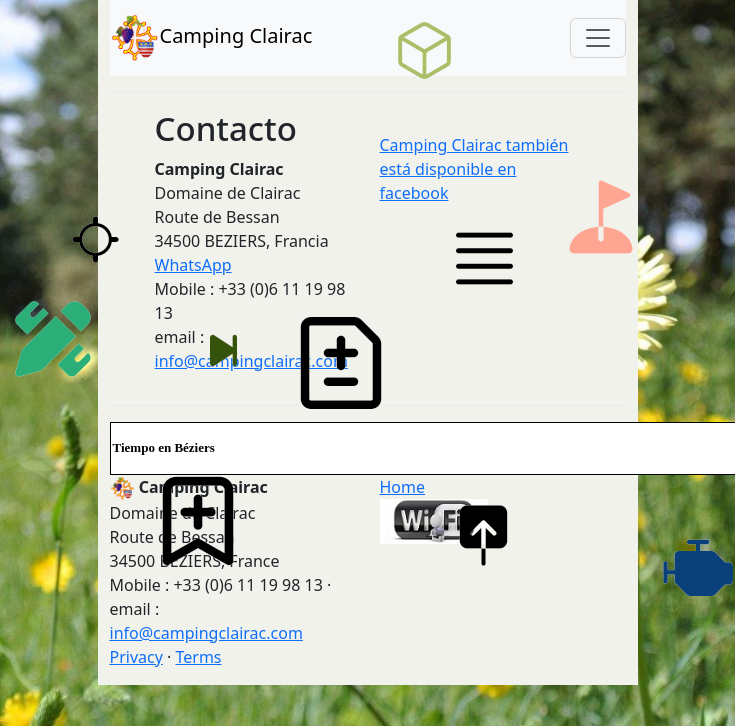 Image resolution: width=735 pixels, height=726 pixels. What do you see at coordinates (198, 521) in the screenshot?
I see `add a new bookmark` at bounding box center [198, 521].